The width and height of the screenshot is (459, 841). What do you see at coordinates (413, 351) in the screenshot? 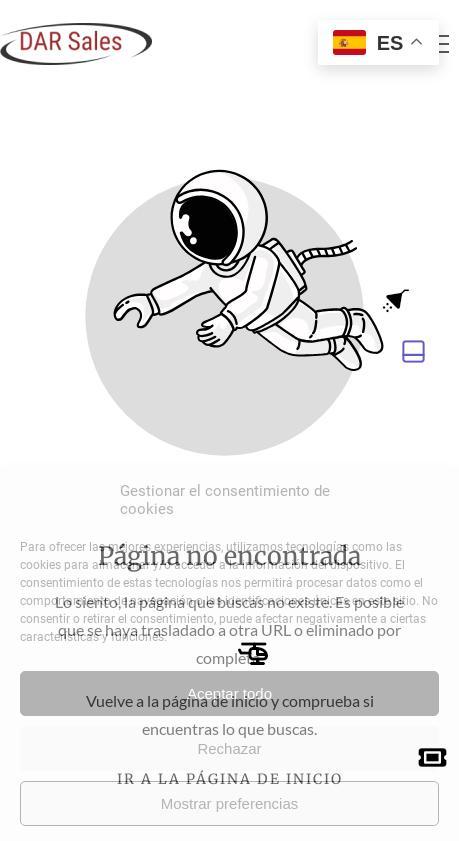
I see `toggle bottom panel visibility` at bounding box center [413, 351].